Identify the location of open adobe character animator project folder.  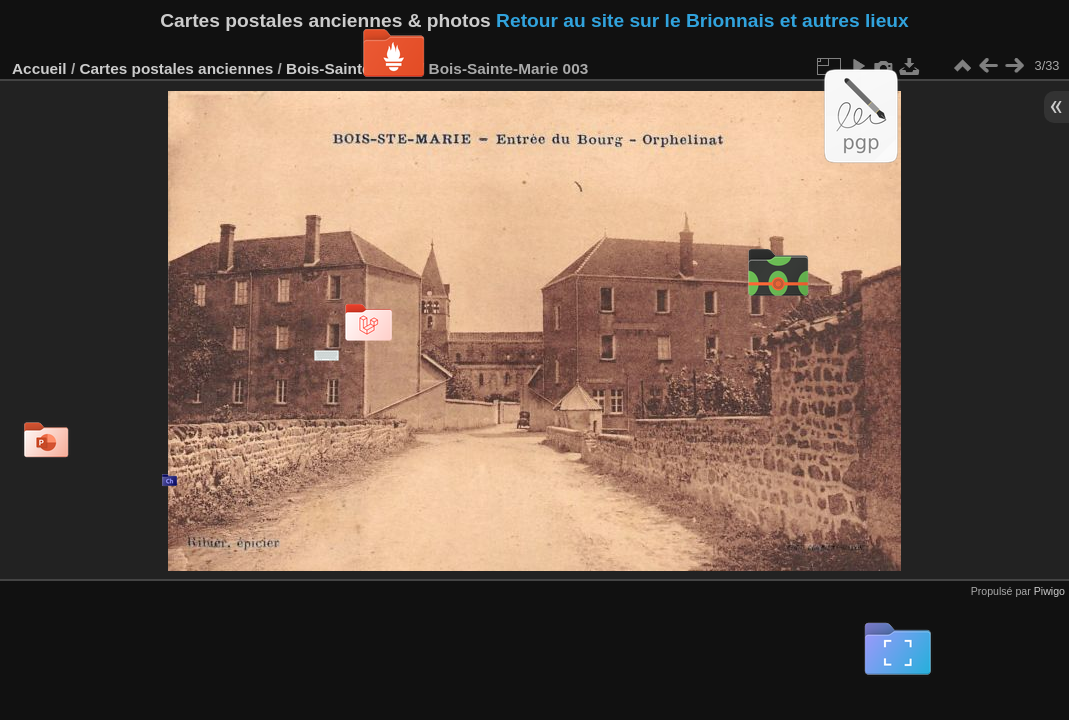
(169, 480).